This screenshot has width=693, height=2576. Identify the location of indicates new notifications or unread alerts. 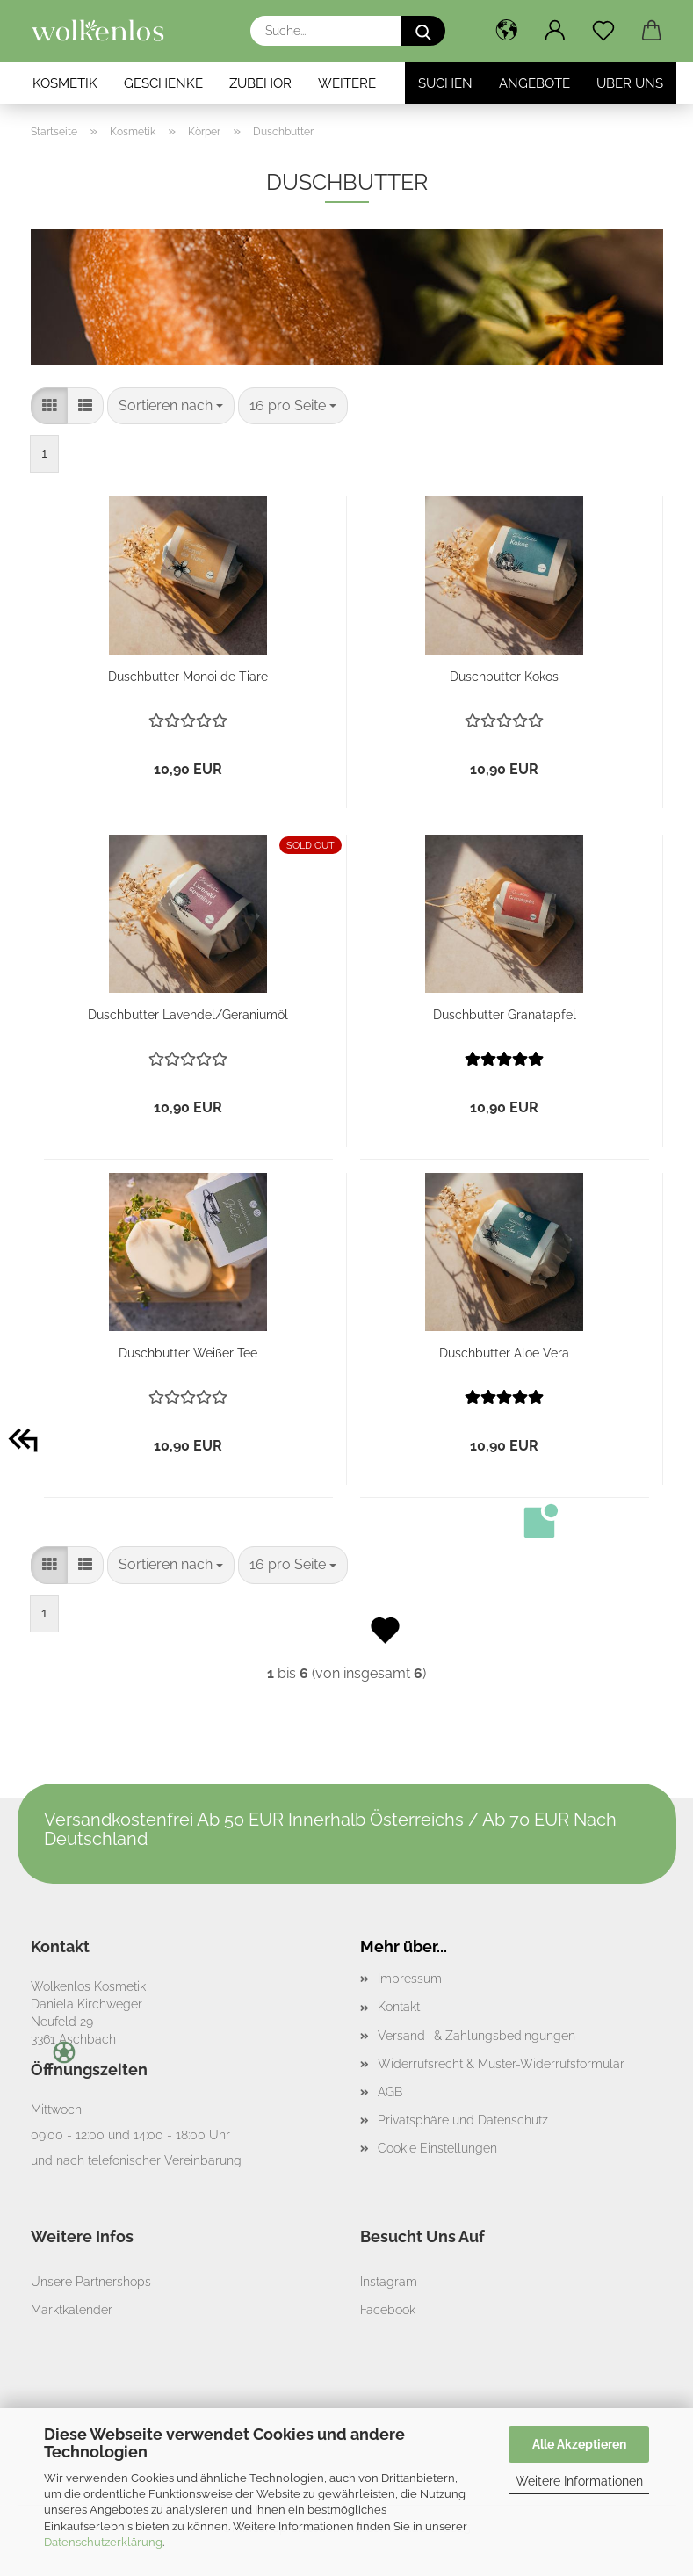
(539, 1521).